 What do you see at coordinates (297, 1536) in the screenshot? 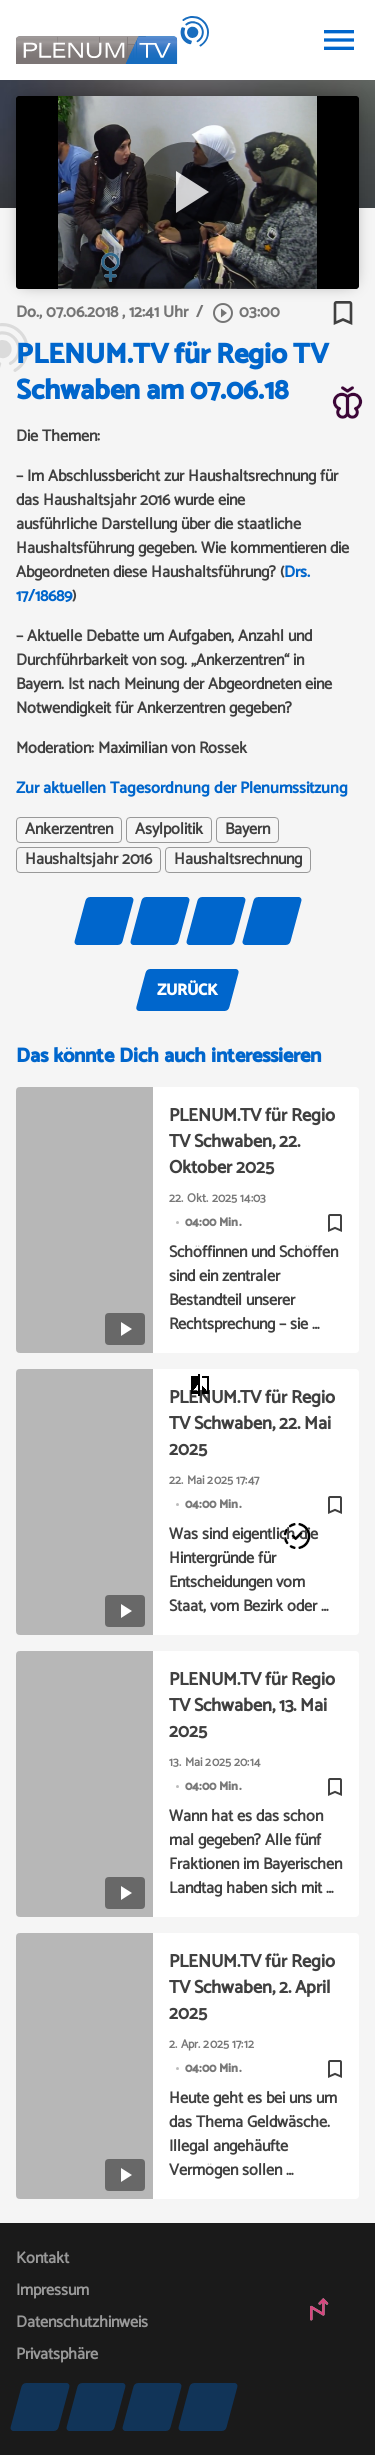
I see `task or process completed successfully` at bounding box center [297, 1536].